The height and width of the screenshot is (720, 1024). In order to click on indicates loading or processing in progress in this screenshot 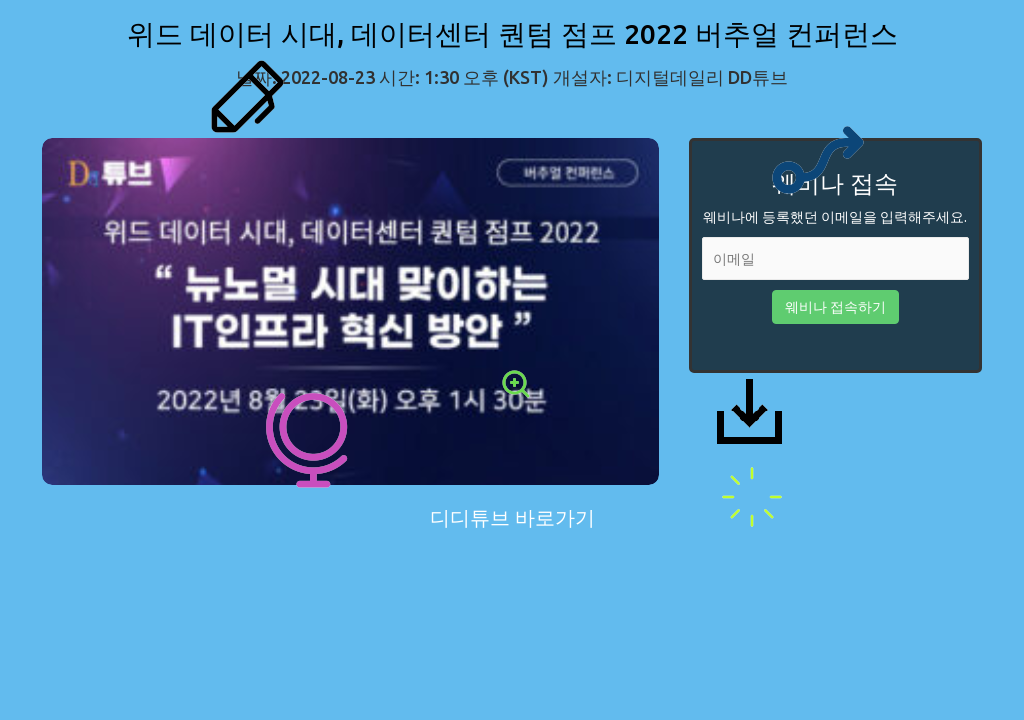, I will do `click(752, 497)`.